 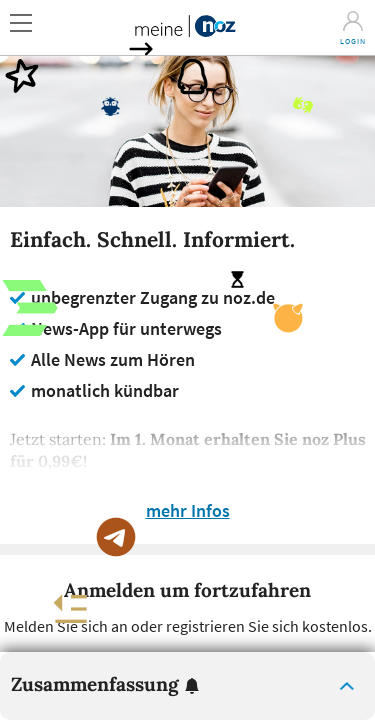 What do you see at coordinates (192, 76) in the screenshot?
I see `open QQ messenger app` at bounding box center [192, 76].